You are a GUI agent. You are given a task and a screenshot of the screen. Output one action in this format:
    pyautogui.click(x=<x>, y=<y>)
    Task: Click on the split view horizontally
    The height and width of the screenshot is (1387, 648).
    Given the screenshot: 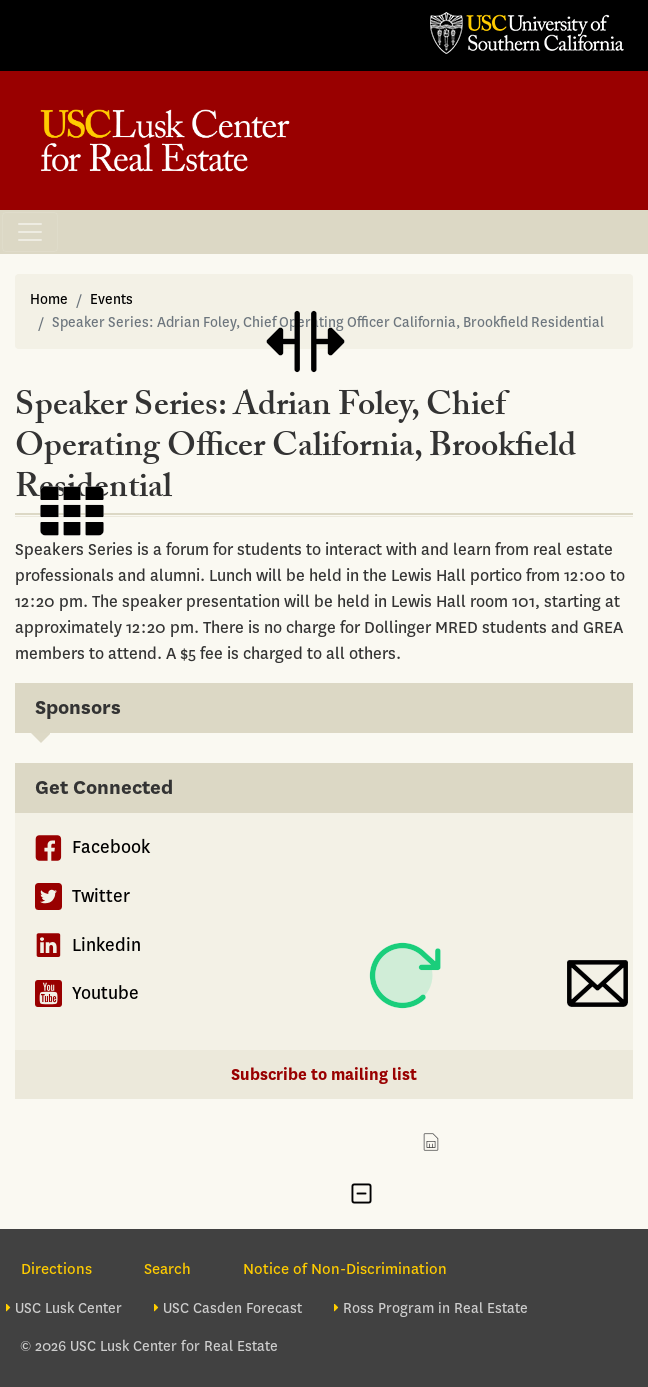 What is the action you would take?
    pyautogui.click(x=305, y=341)
    